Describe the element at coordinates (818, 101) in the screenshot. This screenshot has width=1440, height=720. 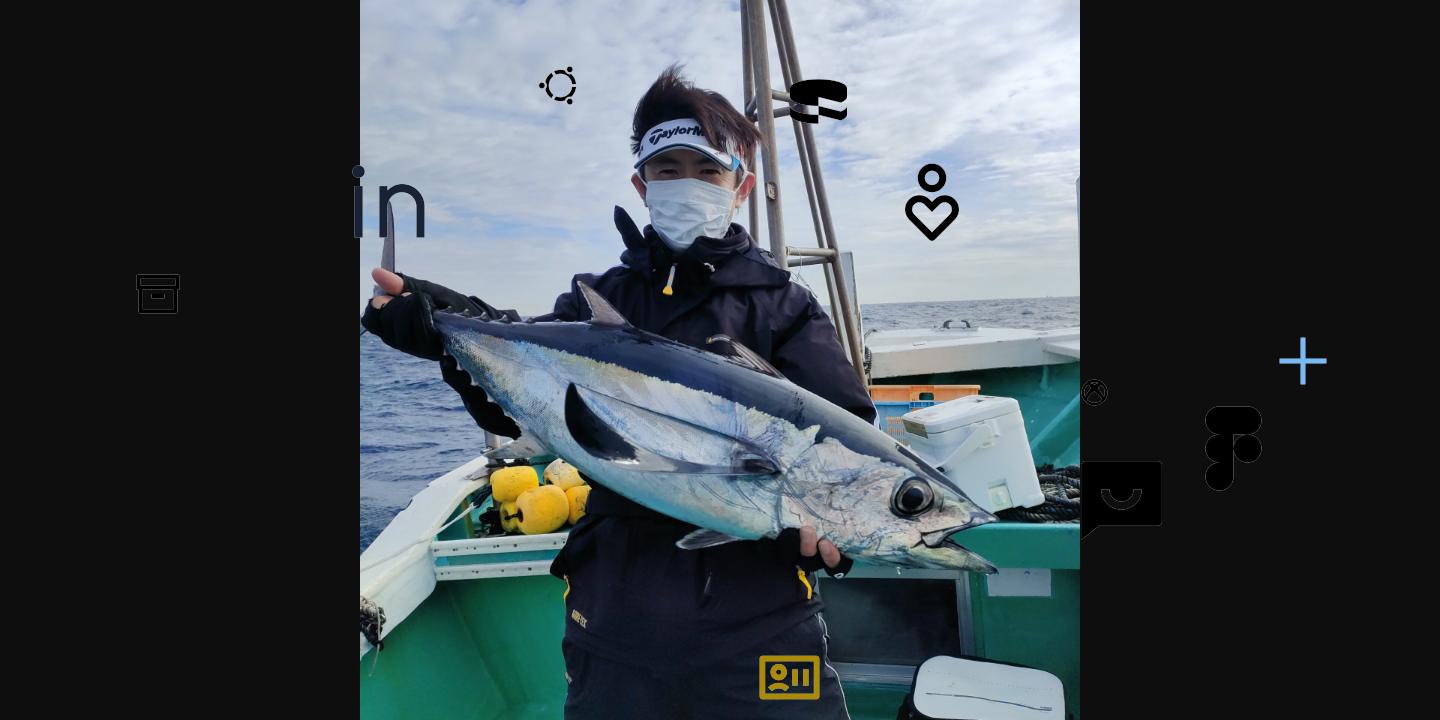
I see `CakePHP framework logo` at that location.